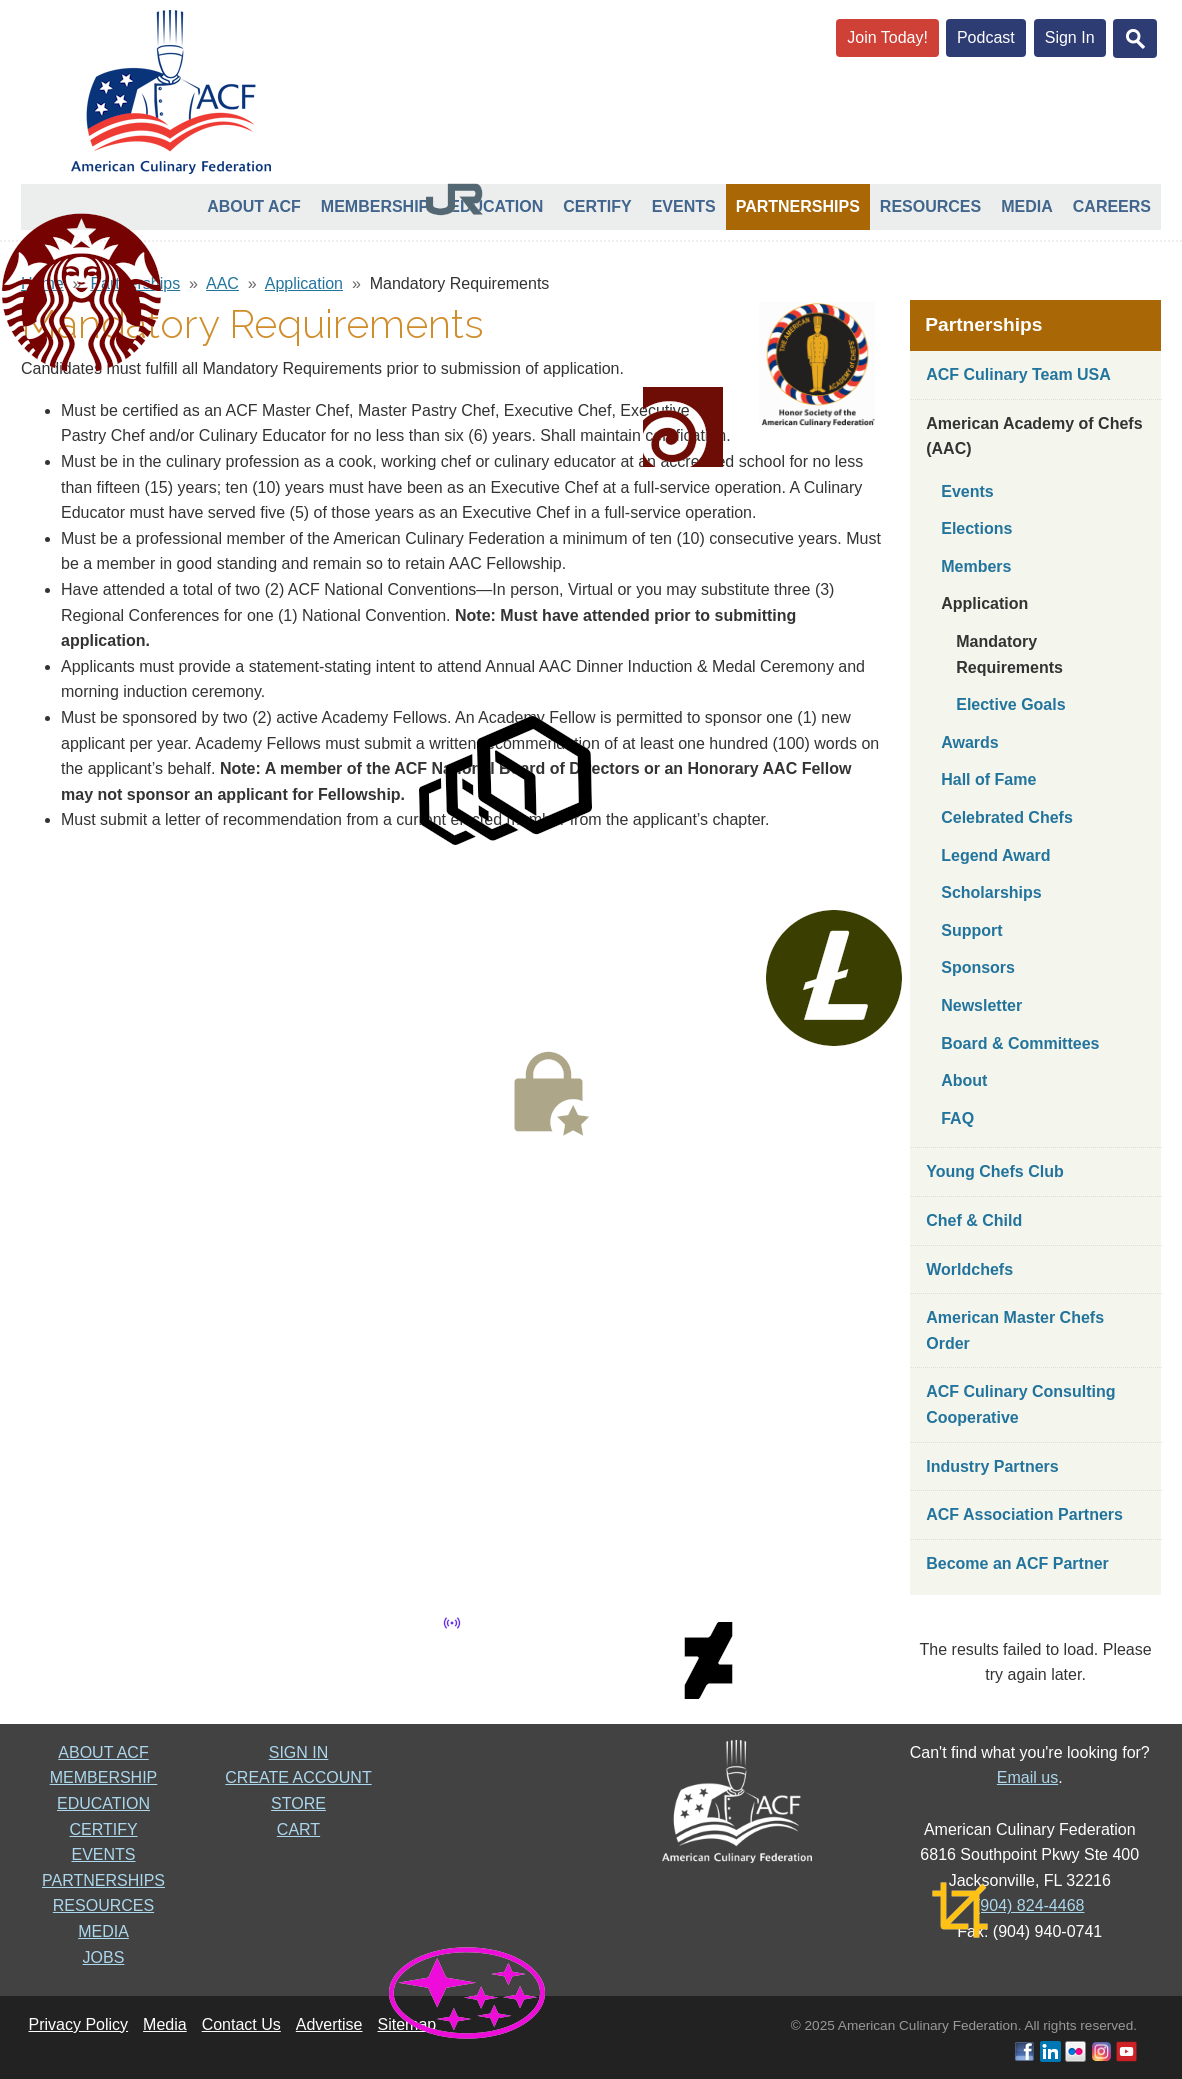 This screenshot has width=1182, height=2079. I want to click on open Houdini 3D animation software, so click(683, 427).